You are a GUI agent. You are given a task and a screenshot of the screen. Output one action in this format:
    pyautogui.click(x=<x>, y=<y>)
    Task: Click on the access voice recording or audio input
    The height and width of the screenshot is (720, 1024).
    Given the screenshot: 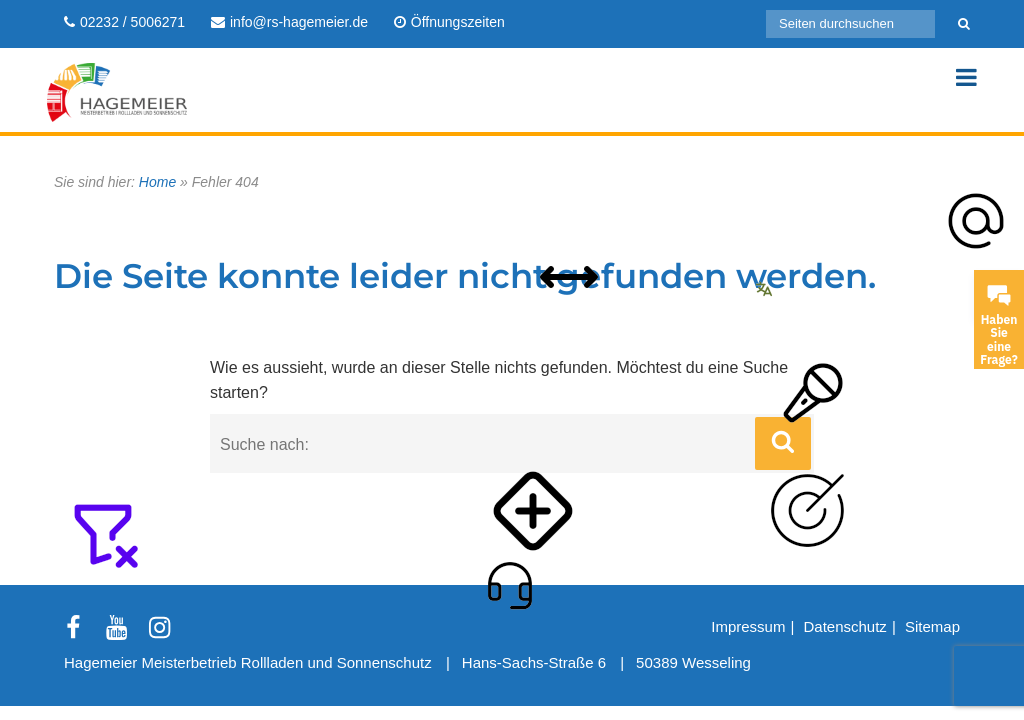 What is the action you would take?
    pyautogui.click(x=812, y=394)
    